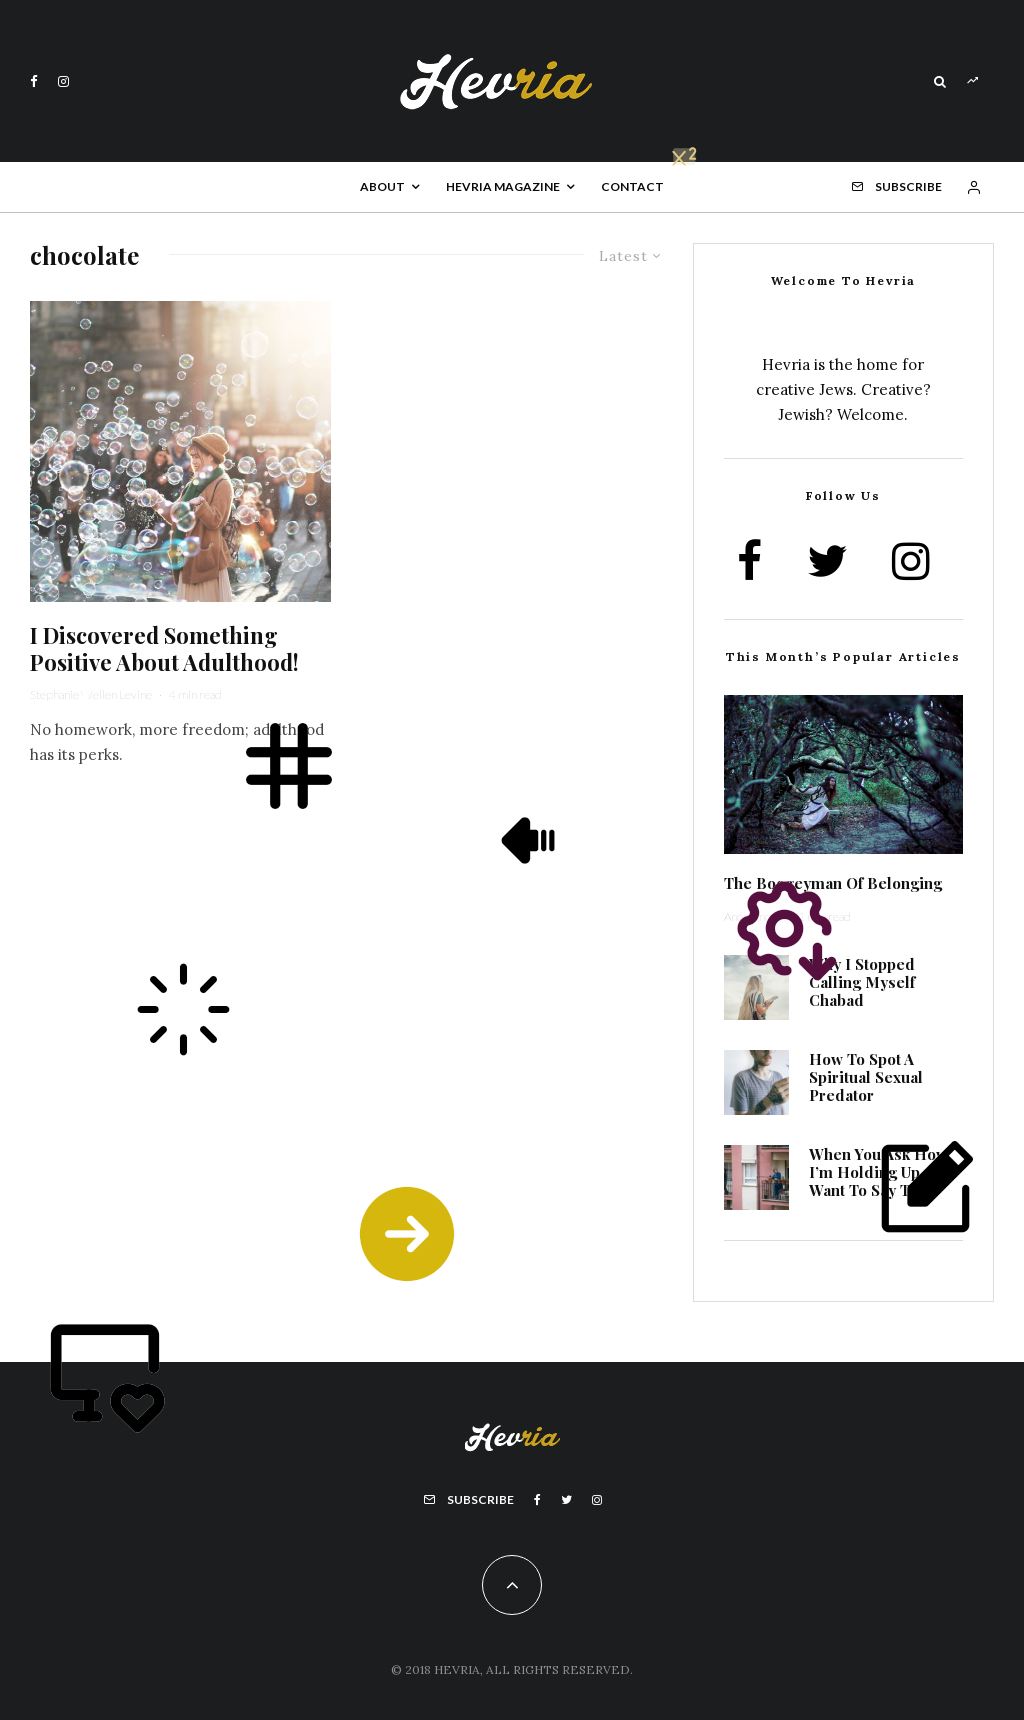 Image resolution: width=1024 pixels, height=1720 pixels. Describe the element at coordinates (784, 928) in the screenshot. I see `download or export settings` at that location.